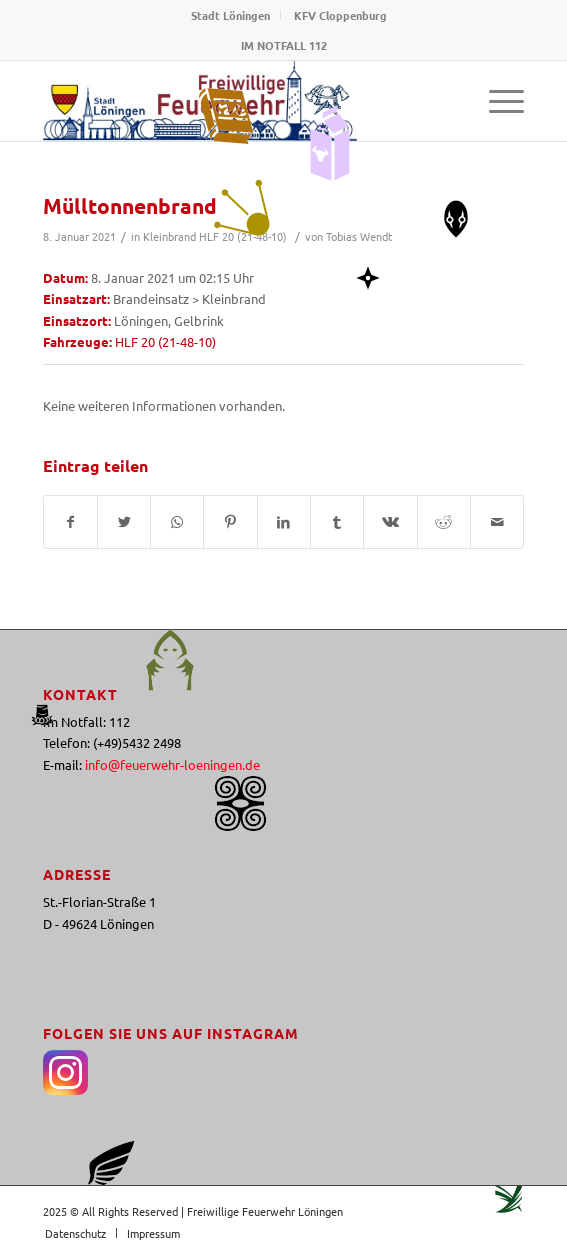 This screenshot has height=1257, width=567. I want to click on select cultist character class, so click(170, 660).